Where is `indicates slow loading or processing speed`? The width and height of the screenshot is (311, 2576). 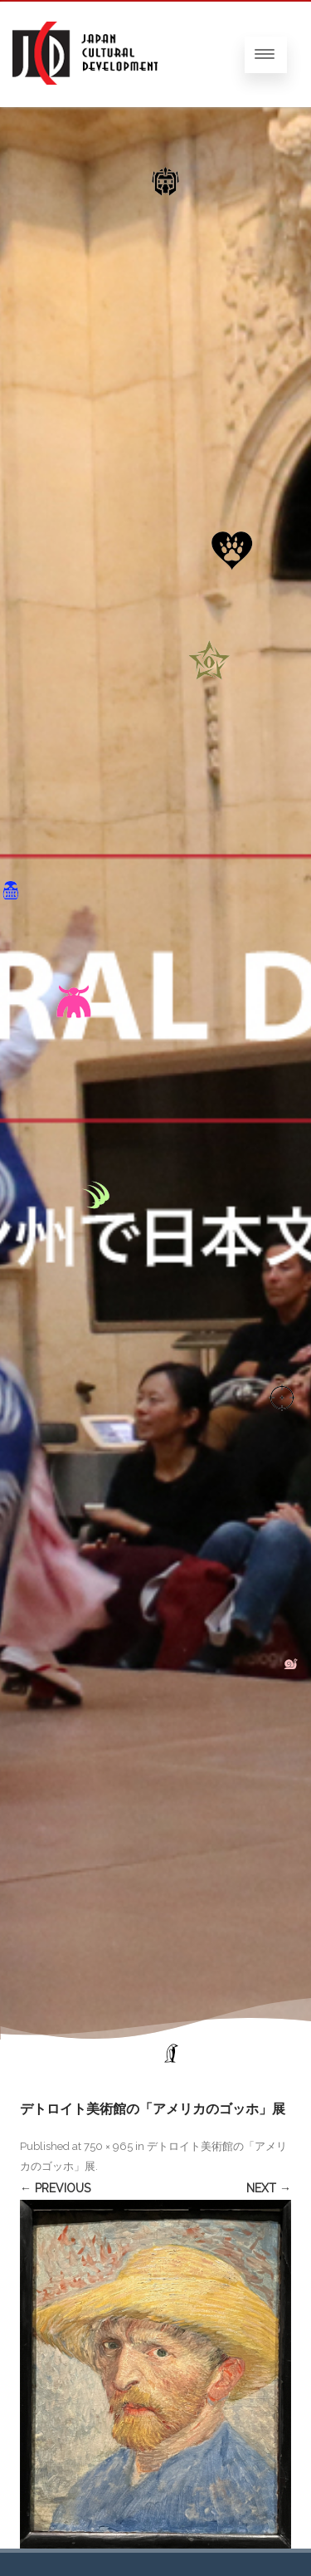
indicates slow loading or processing speed is located at coordinates (290, 1663).